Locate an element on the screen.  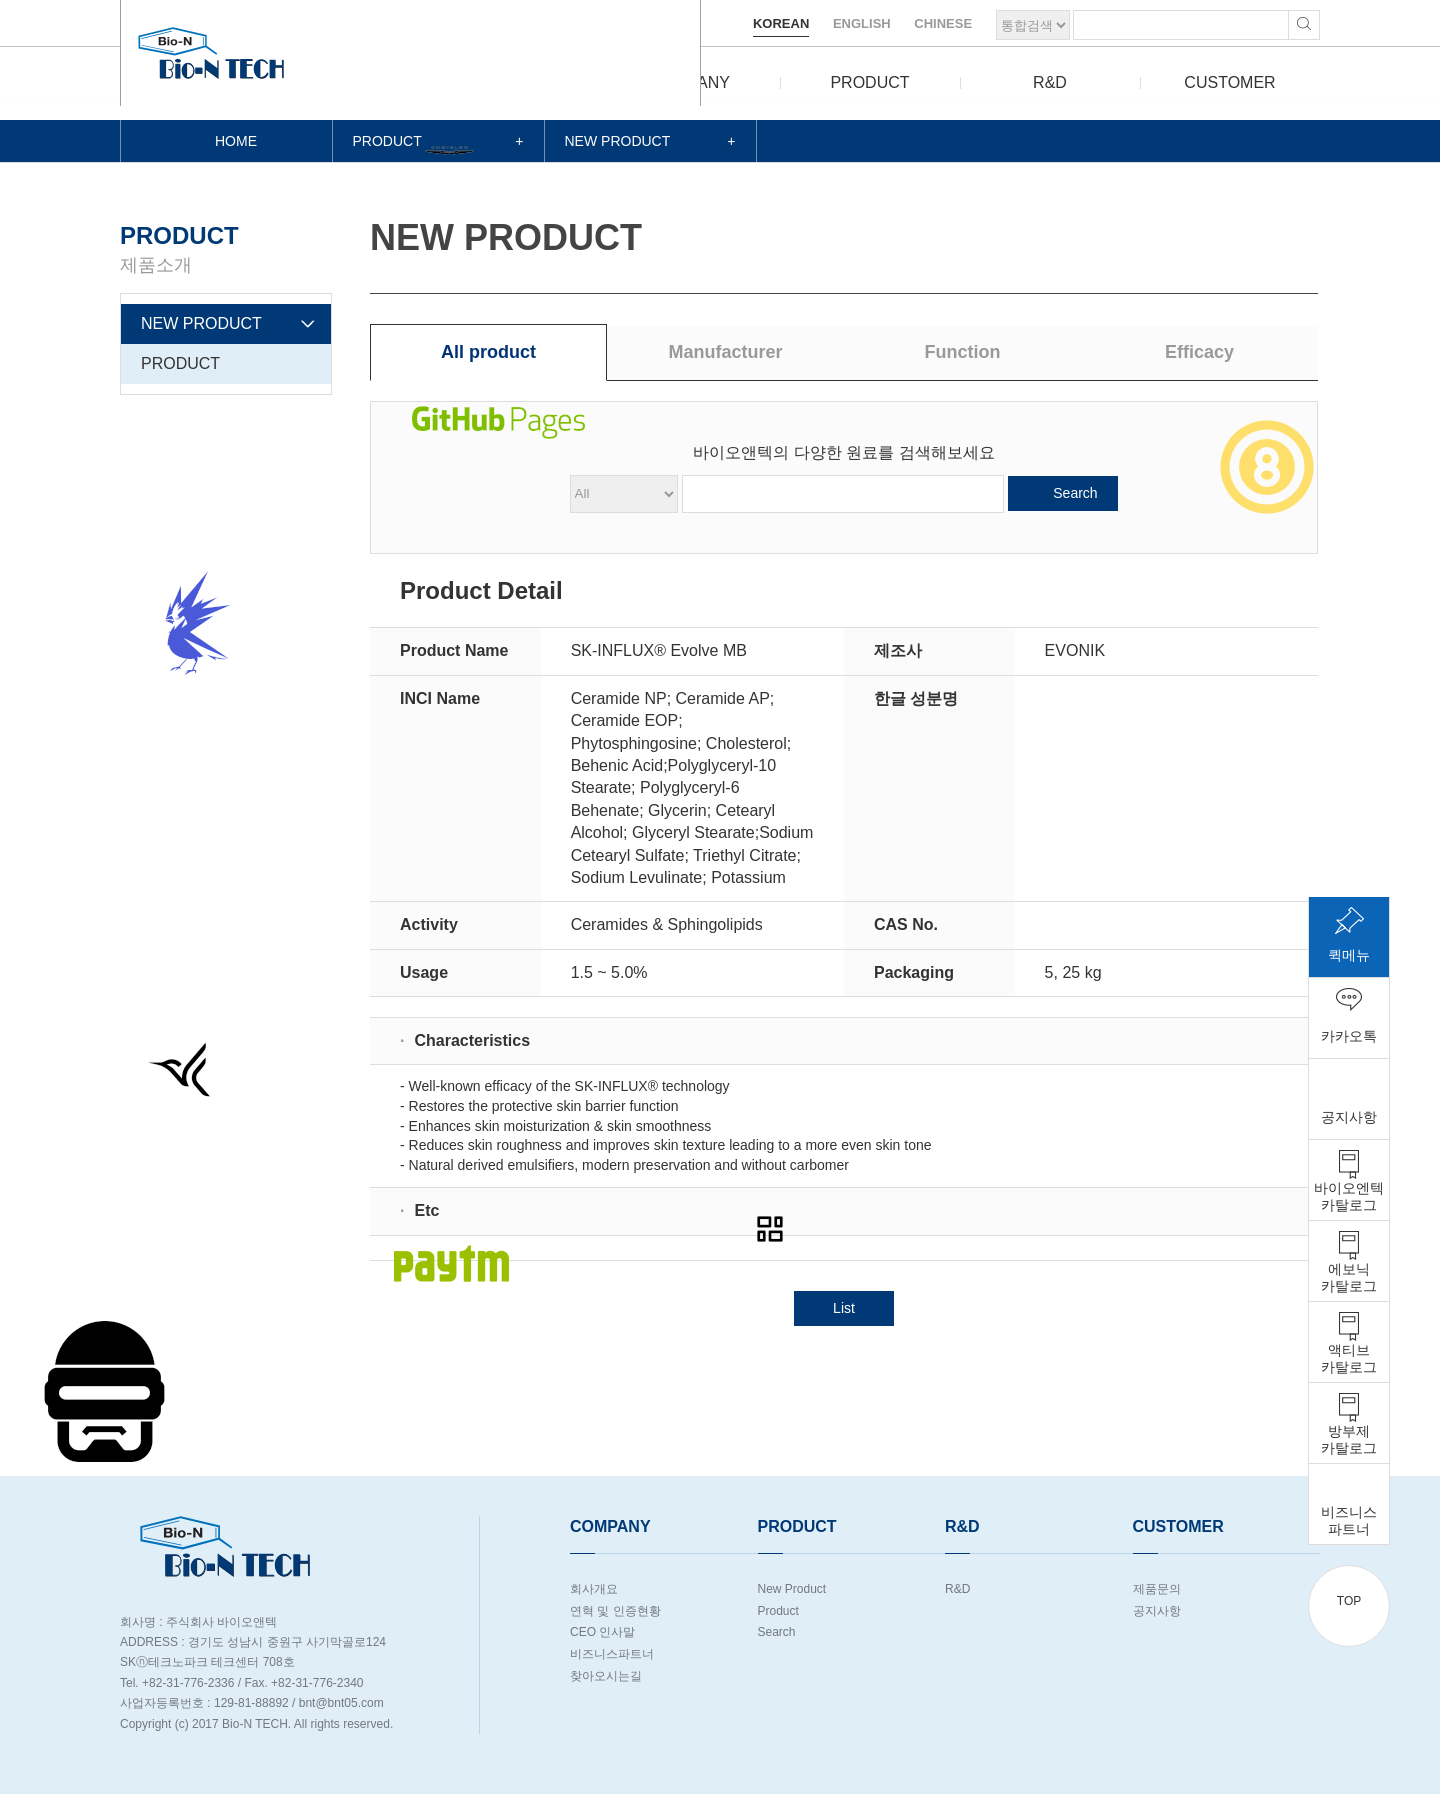
rubocop ruby code linter logo is located at coordinates (104, 1391).